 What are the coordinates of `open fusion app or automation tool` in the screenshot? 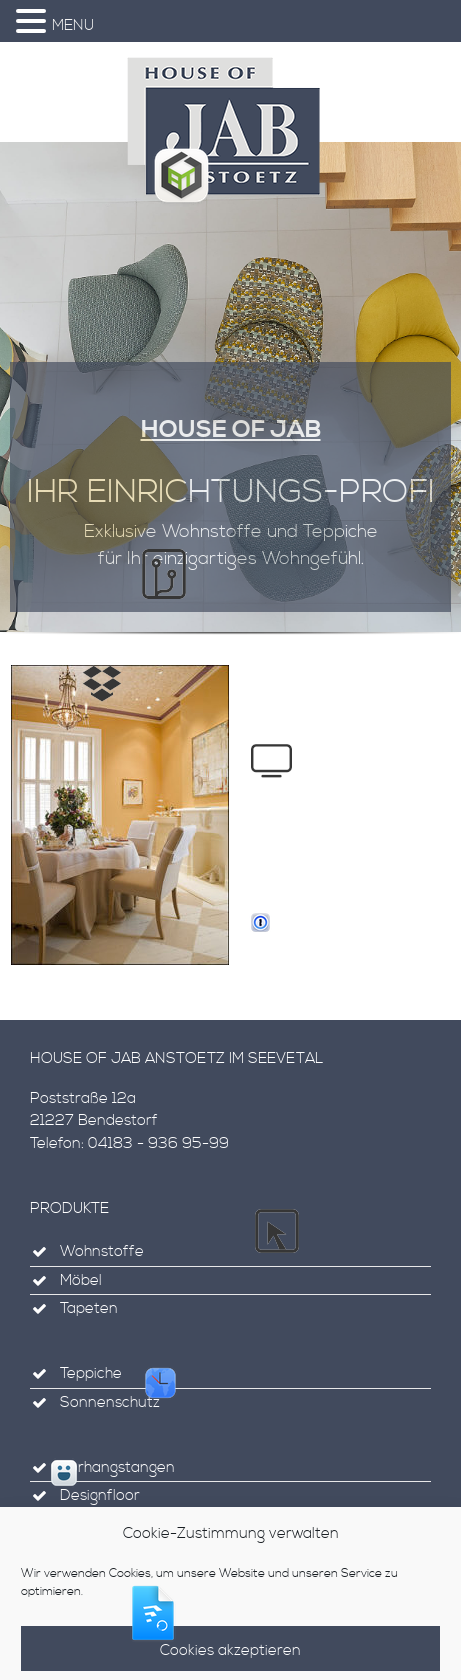 It's located at (277, 1231).